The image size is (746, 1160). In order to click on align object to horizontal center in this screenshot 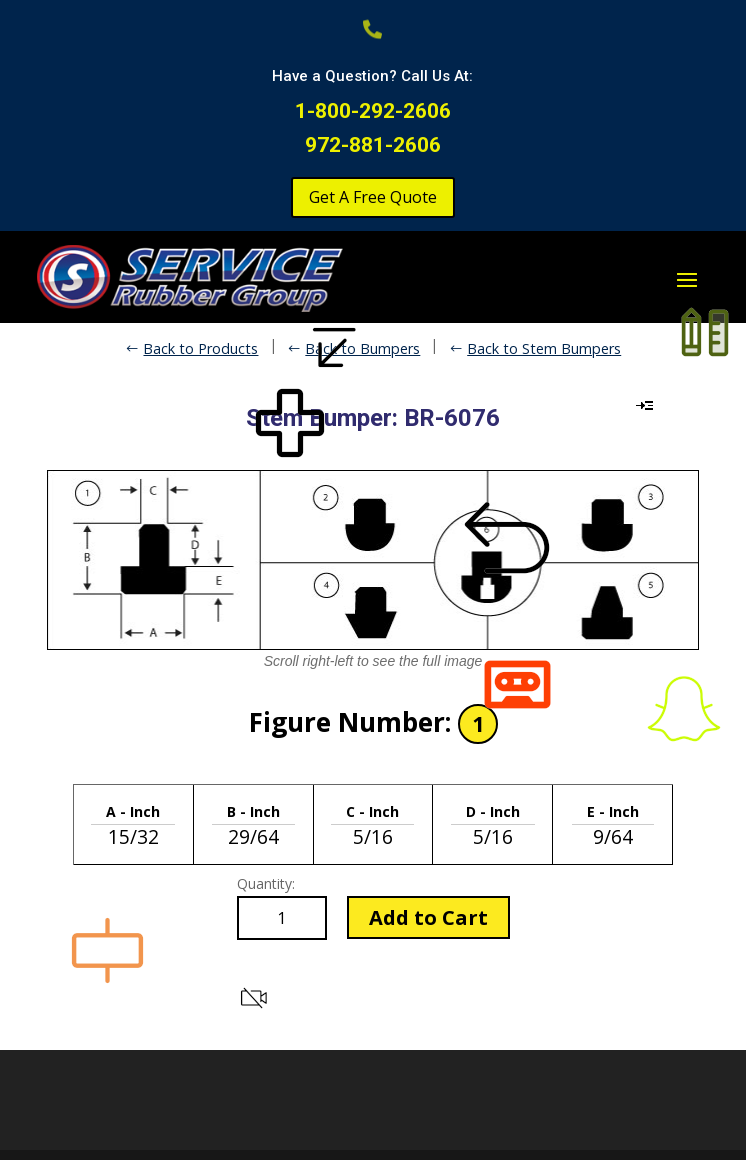, I will do `click(107, 950)`.